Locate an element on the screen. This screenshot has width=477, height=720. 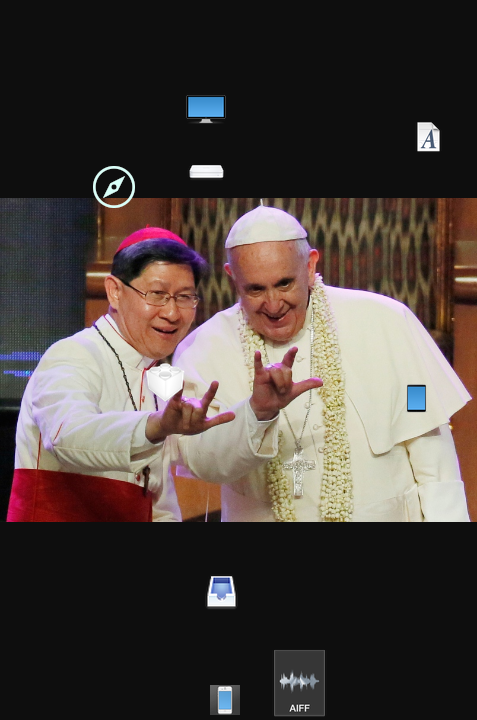
an AIFF audio file in GarageBand or Logic Pro is located at coordinates (299, 684).